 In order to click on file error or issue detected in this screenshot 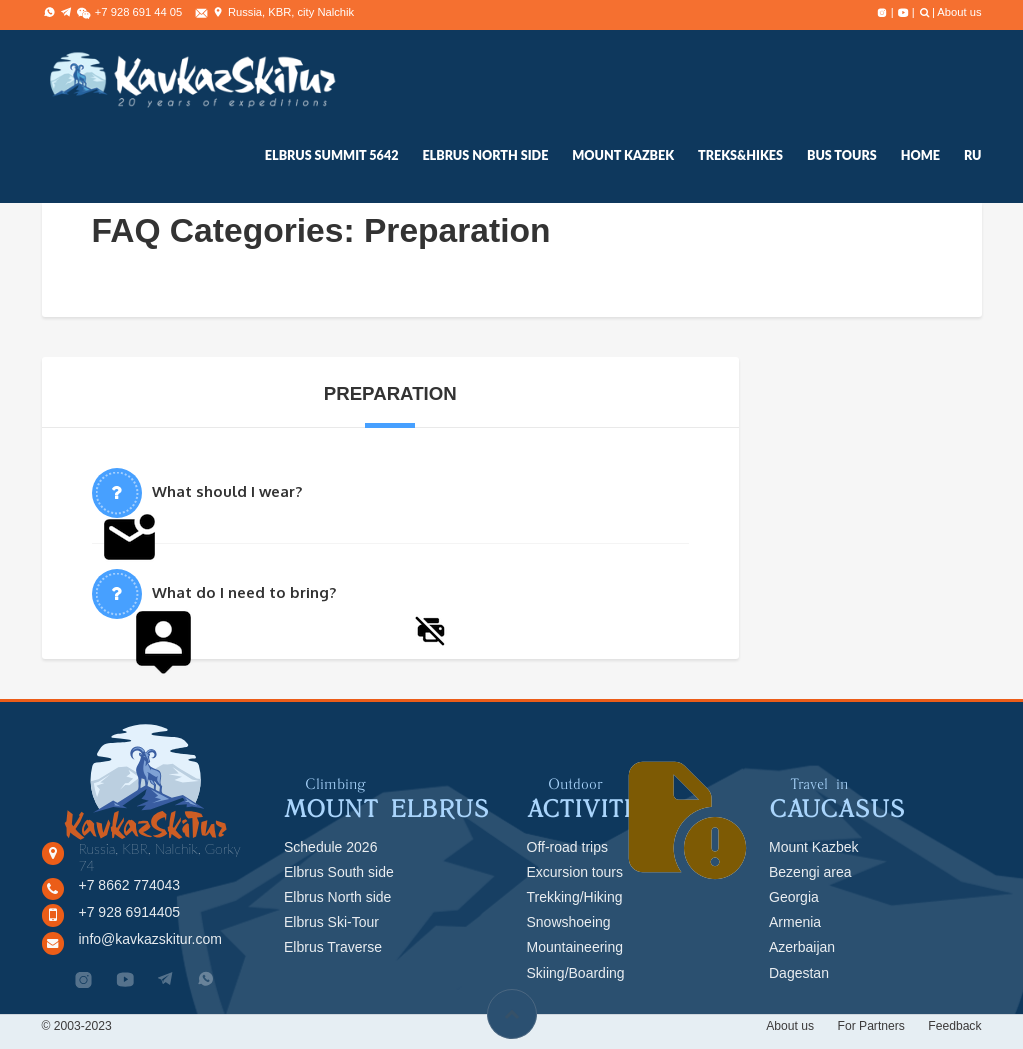, I will do `click(684, 817)`.